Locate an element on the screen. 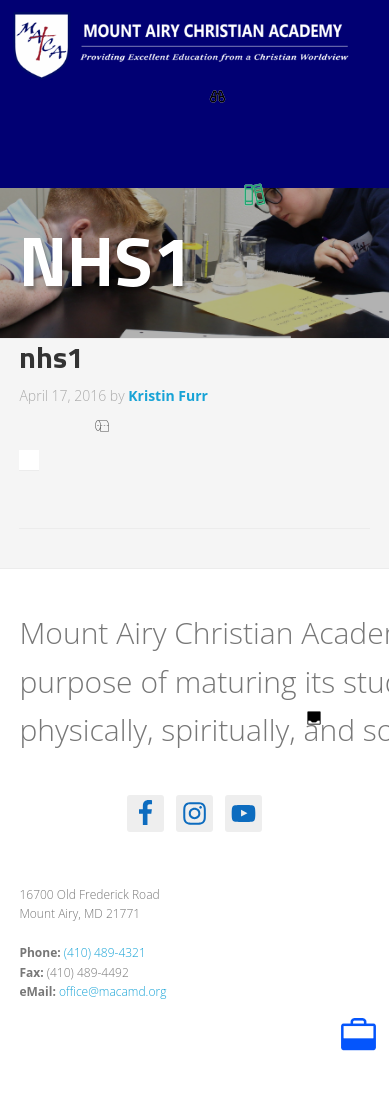  bathroom or restroom location indicator is located at coordinates (102, 426).